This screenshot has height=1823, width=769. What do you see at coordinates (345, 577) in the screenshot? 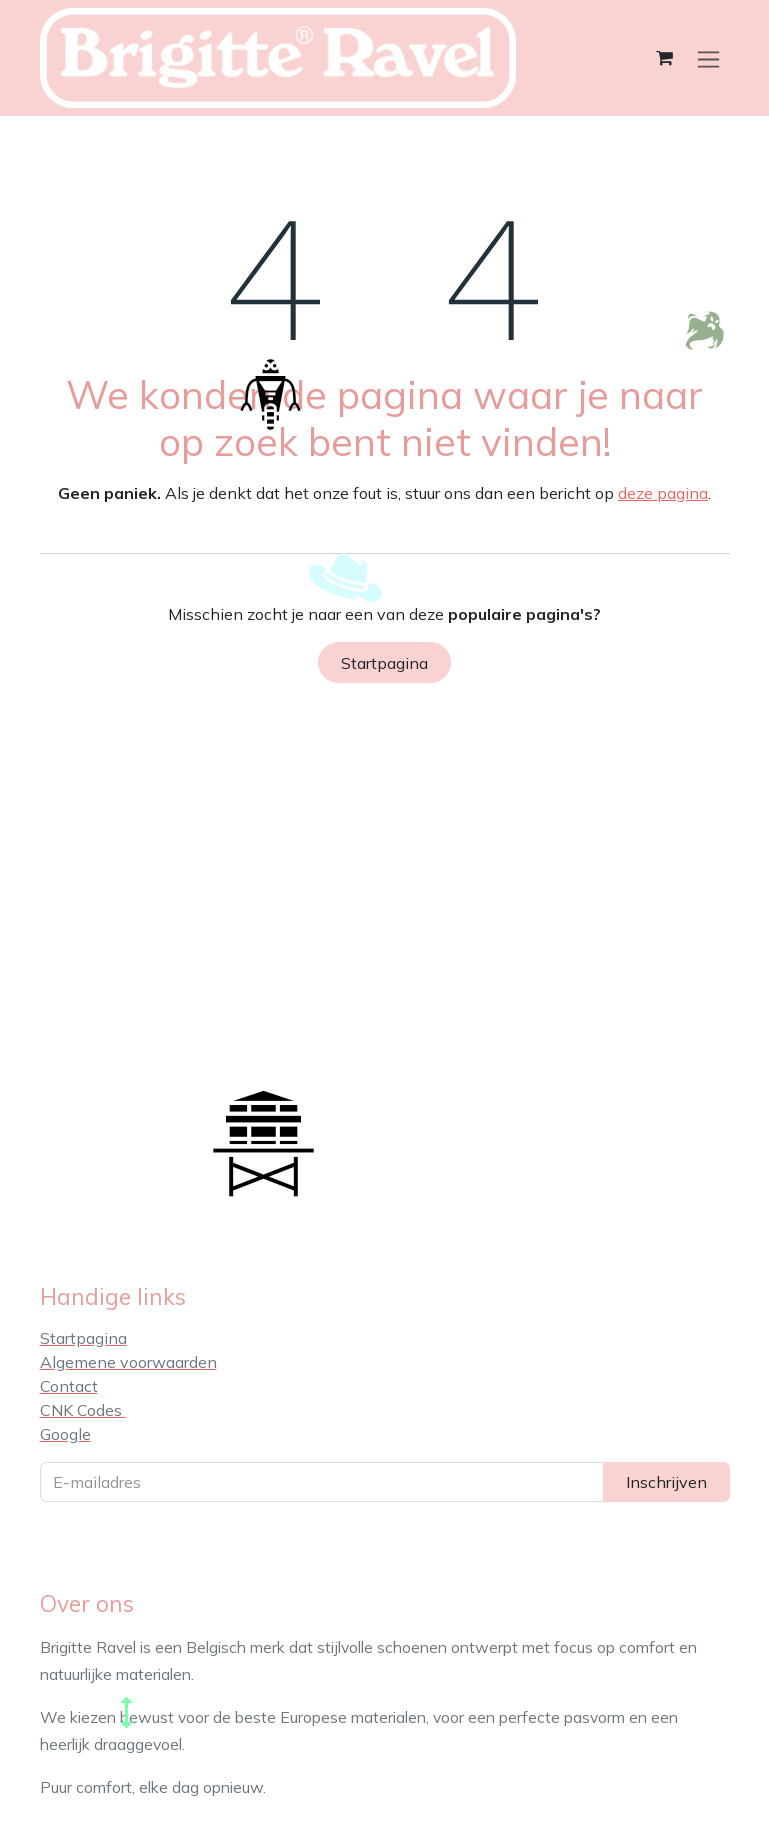
I see `select a detective or spy character` at bounding box center [345, 577].